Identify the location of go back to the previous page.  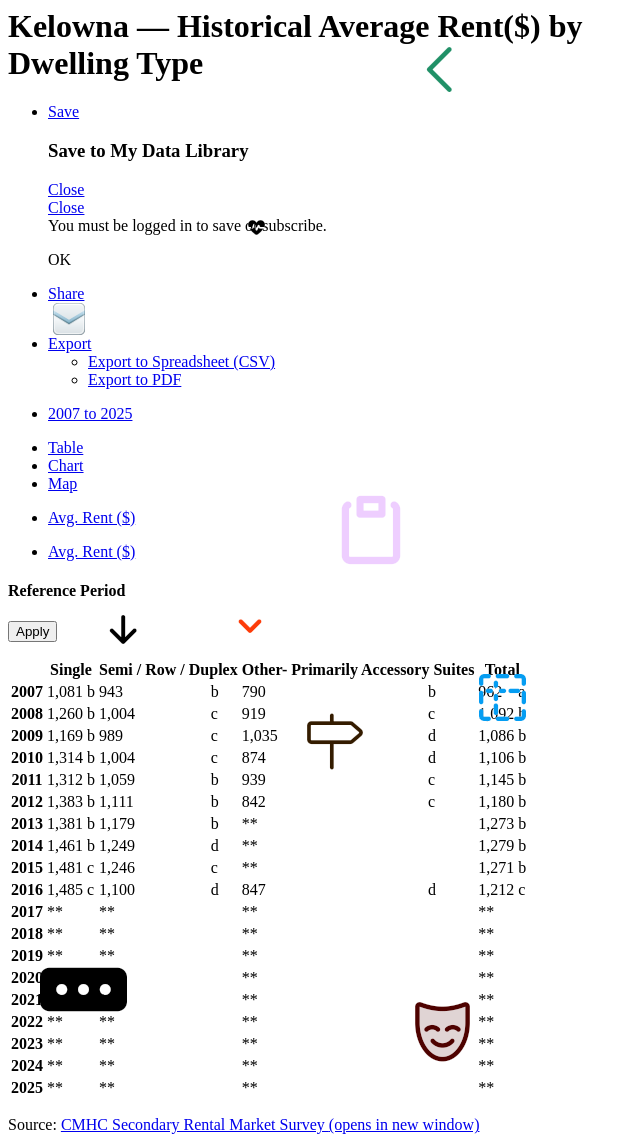
(440, 69).